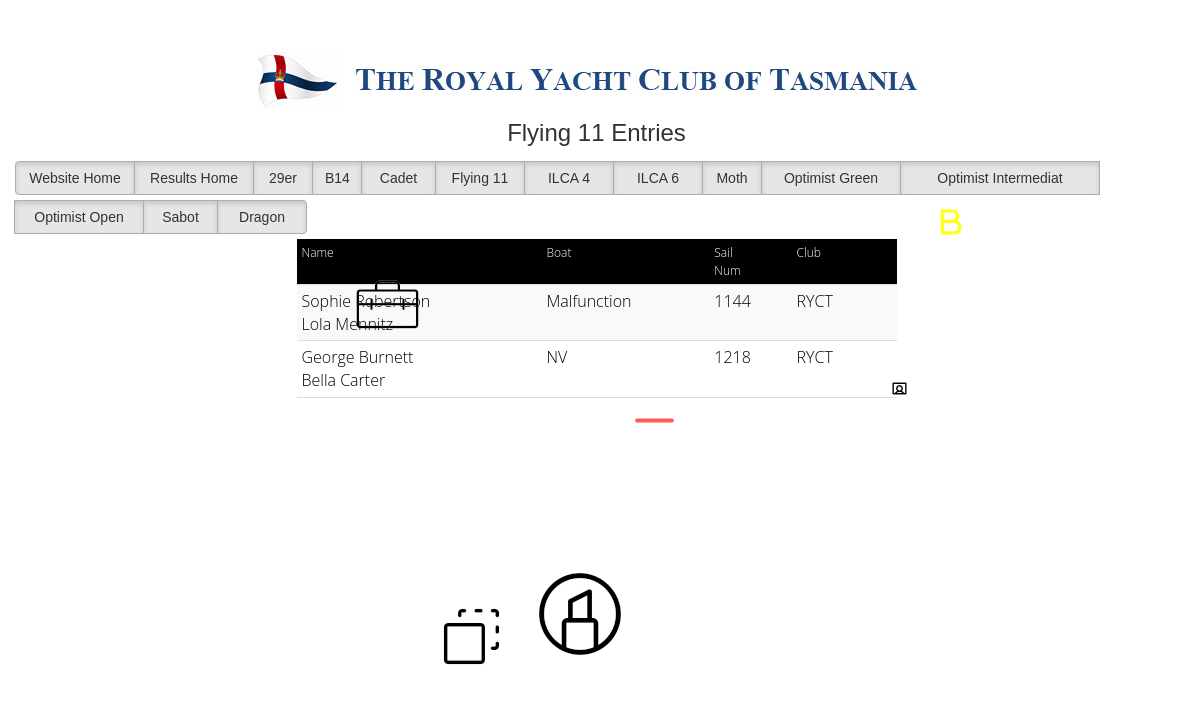  What do you see at coordinates (580, 614) in the screenshot?
I see `activate highlighter tool` at bounding box center [580, 614].